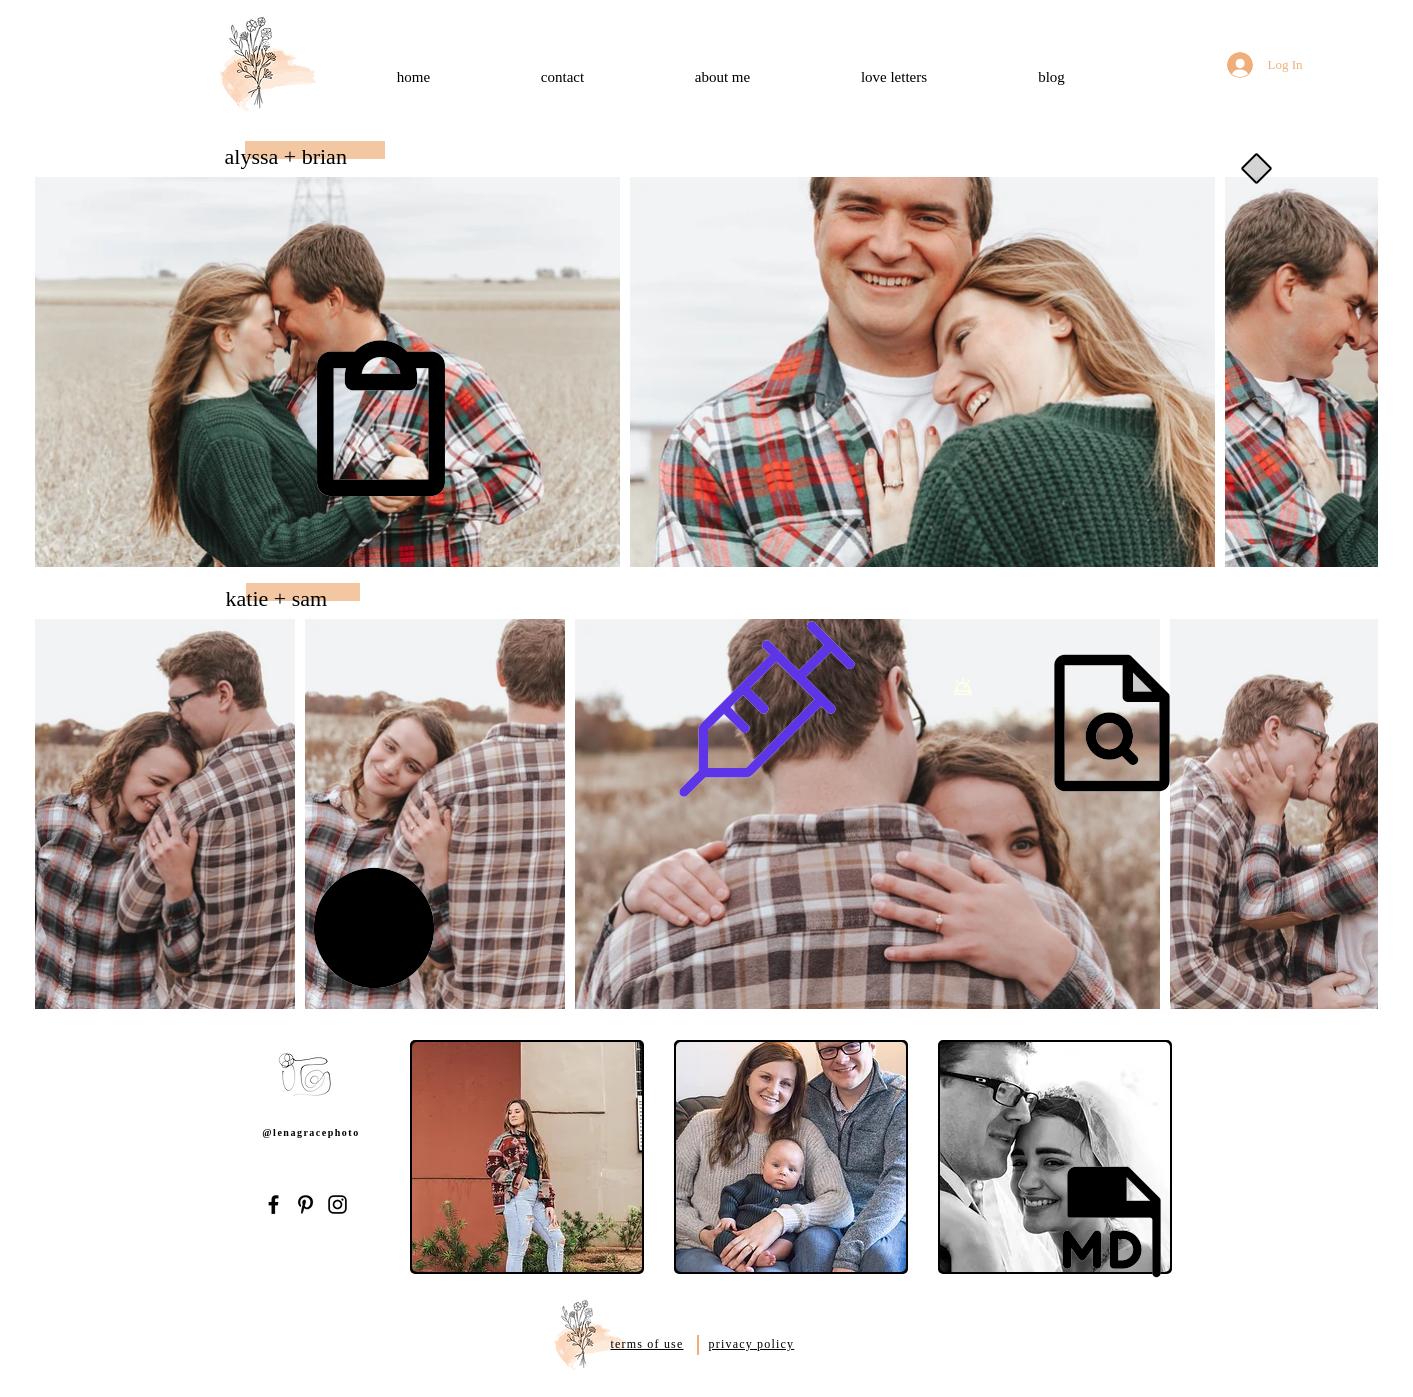  Describe the element at coordinates (1256, 168) in the screenshot. I see `indicates premium or pro membership status` at that location.